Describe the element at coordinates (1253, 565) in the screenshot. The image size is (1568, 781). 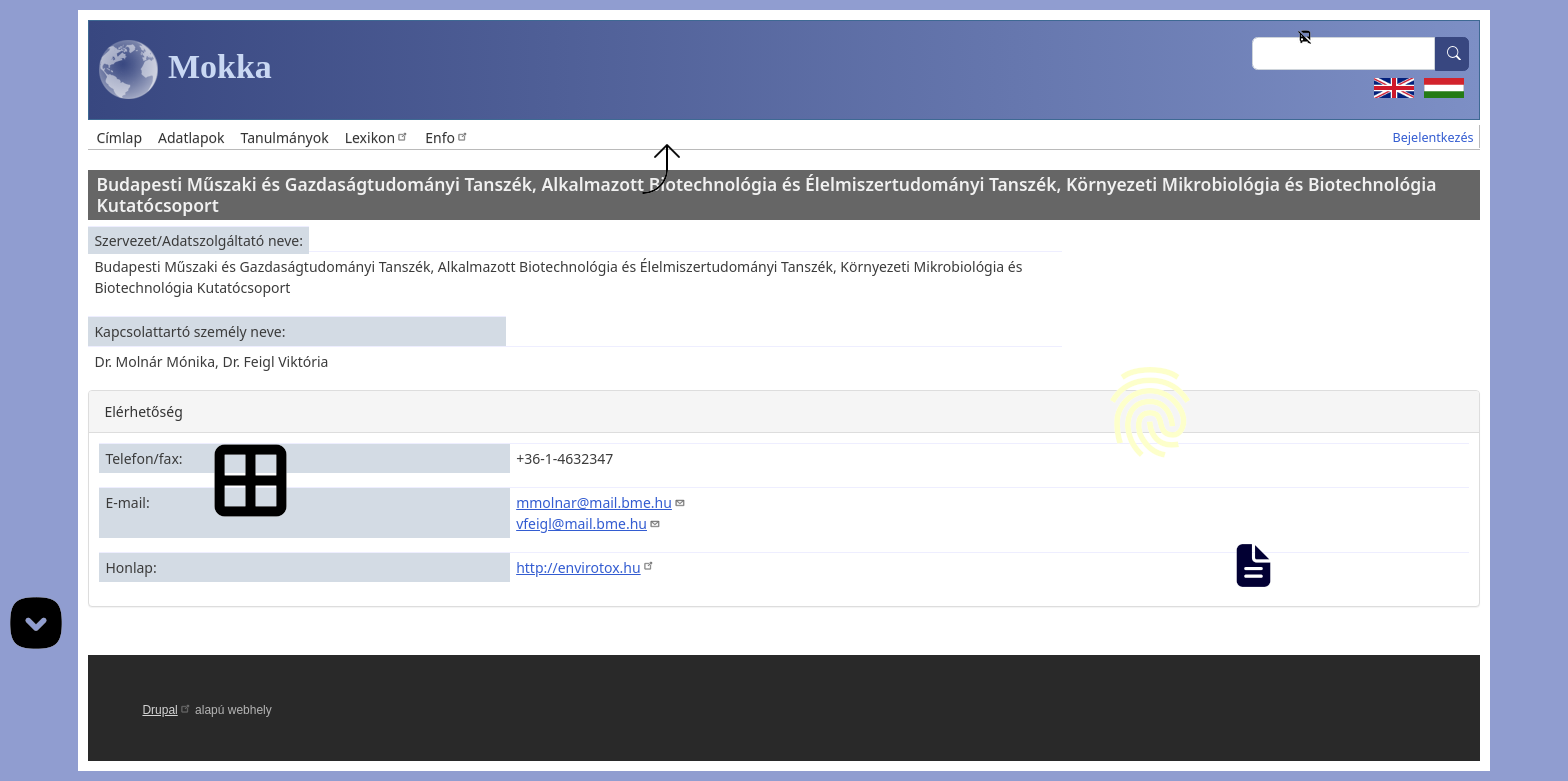
I see `view document details` at that location.